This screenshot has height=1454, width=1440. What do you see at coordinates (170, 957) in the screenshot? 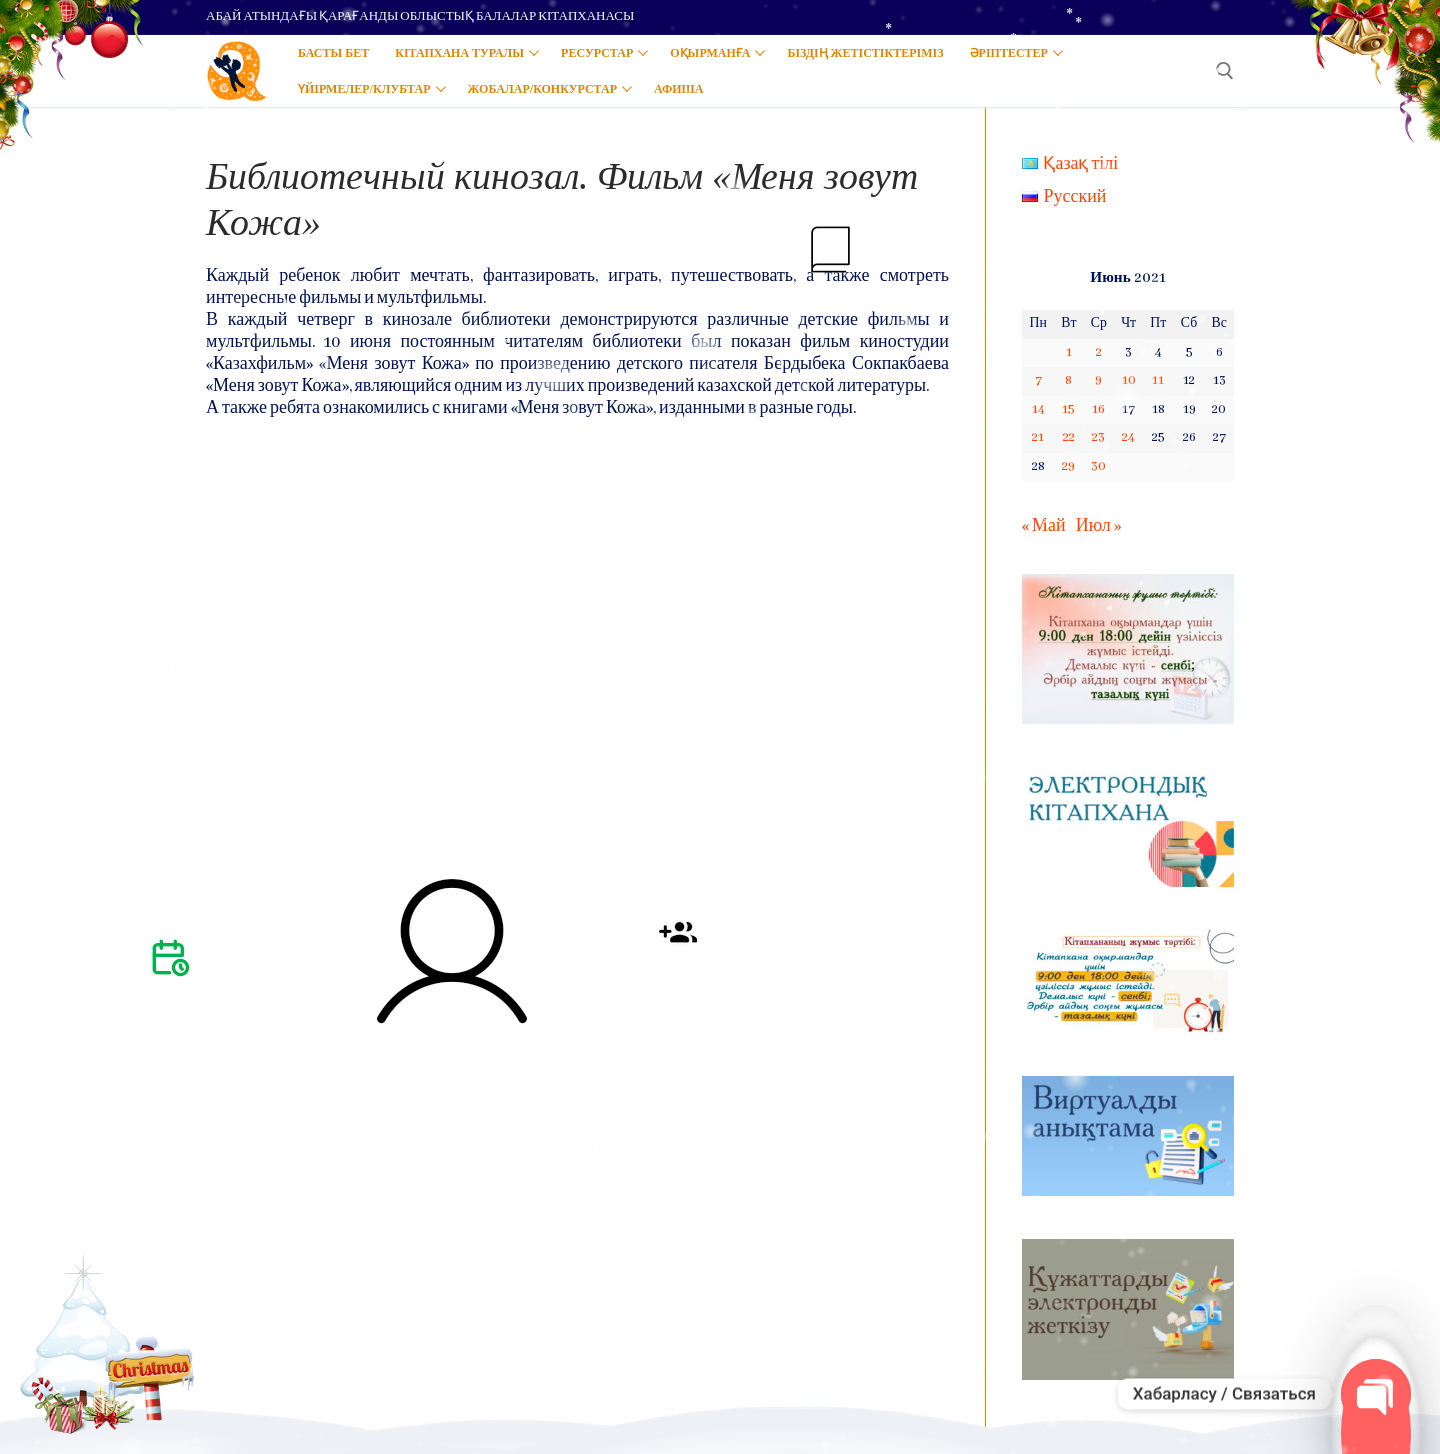
I see `view scheduled events with time details` at bounding box center [170, 957].